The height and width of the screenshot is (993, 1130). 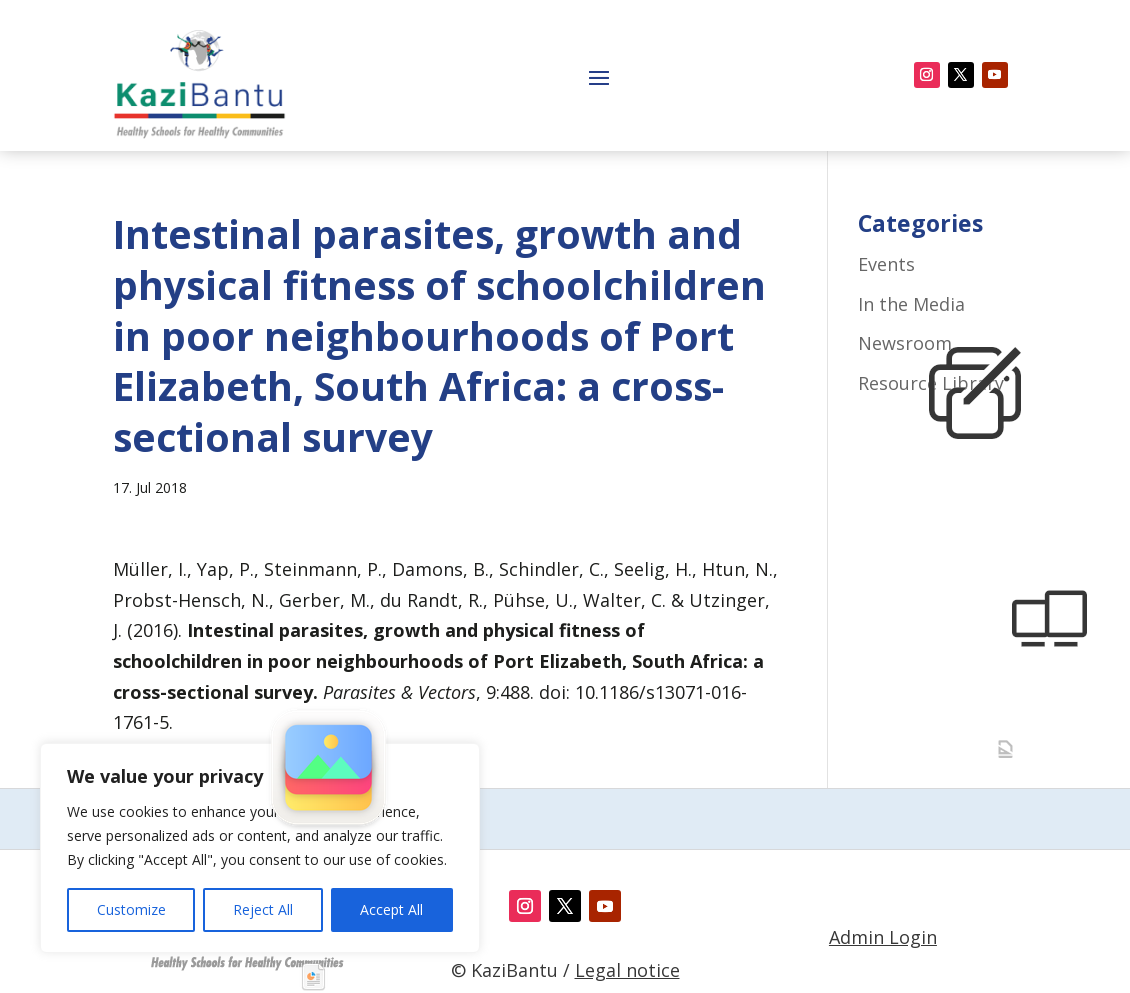 What do you see at coordinates (975, 393) in the screenshot?
I see `open print editor application` at bounding box center [975, 393].